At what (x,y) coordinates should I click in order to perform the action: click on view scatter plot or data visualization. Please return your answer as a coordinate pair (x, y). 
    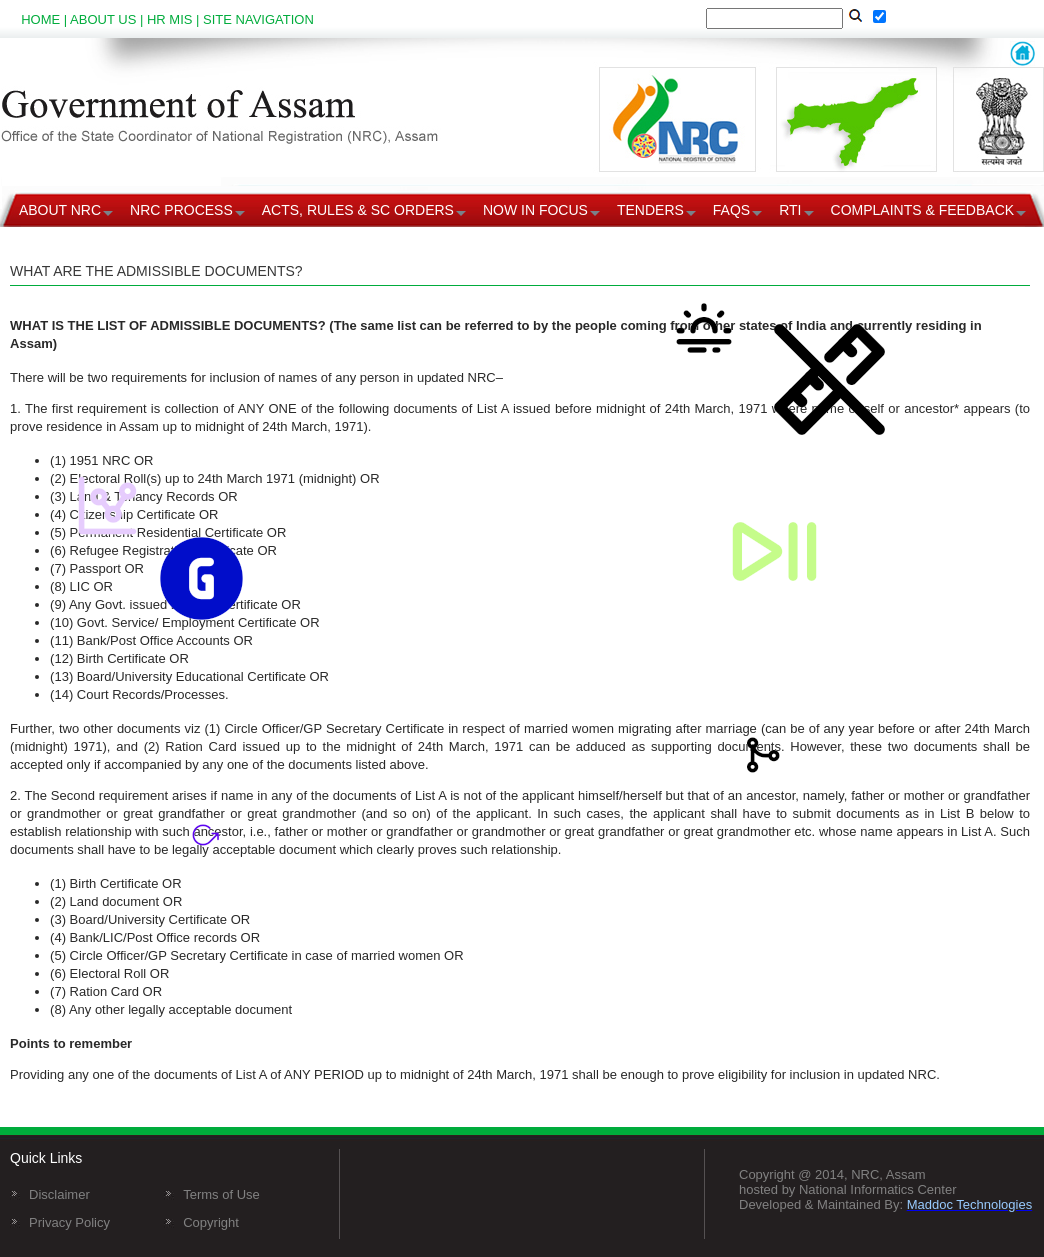
    Looking at the image, I should click on (107, 505).